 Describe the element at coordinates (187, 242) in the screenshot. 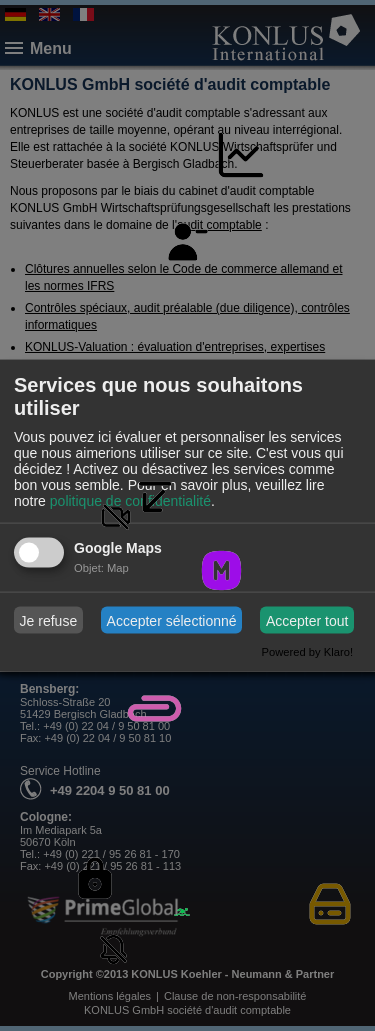

I see `remove a contact or friend` at that location.